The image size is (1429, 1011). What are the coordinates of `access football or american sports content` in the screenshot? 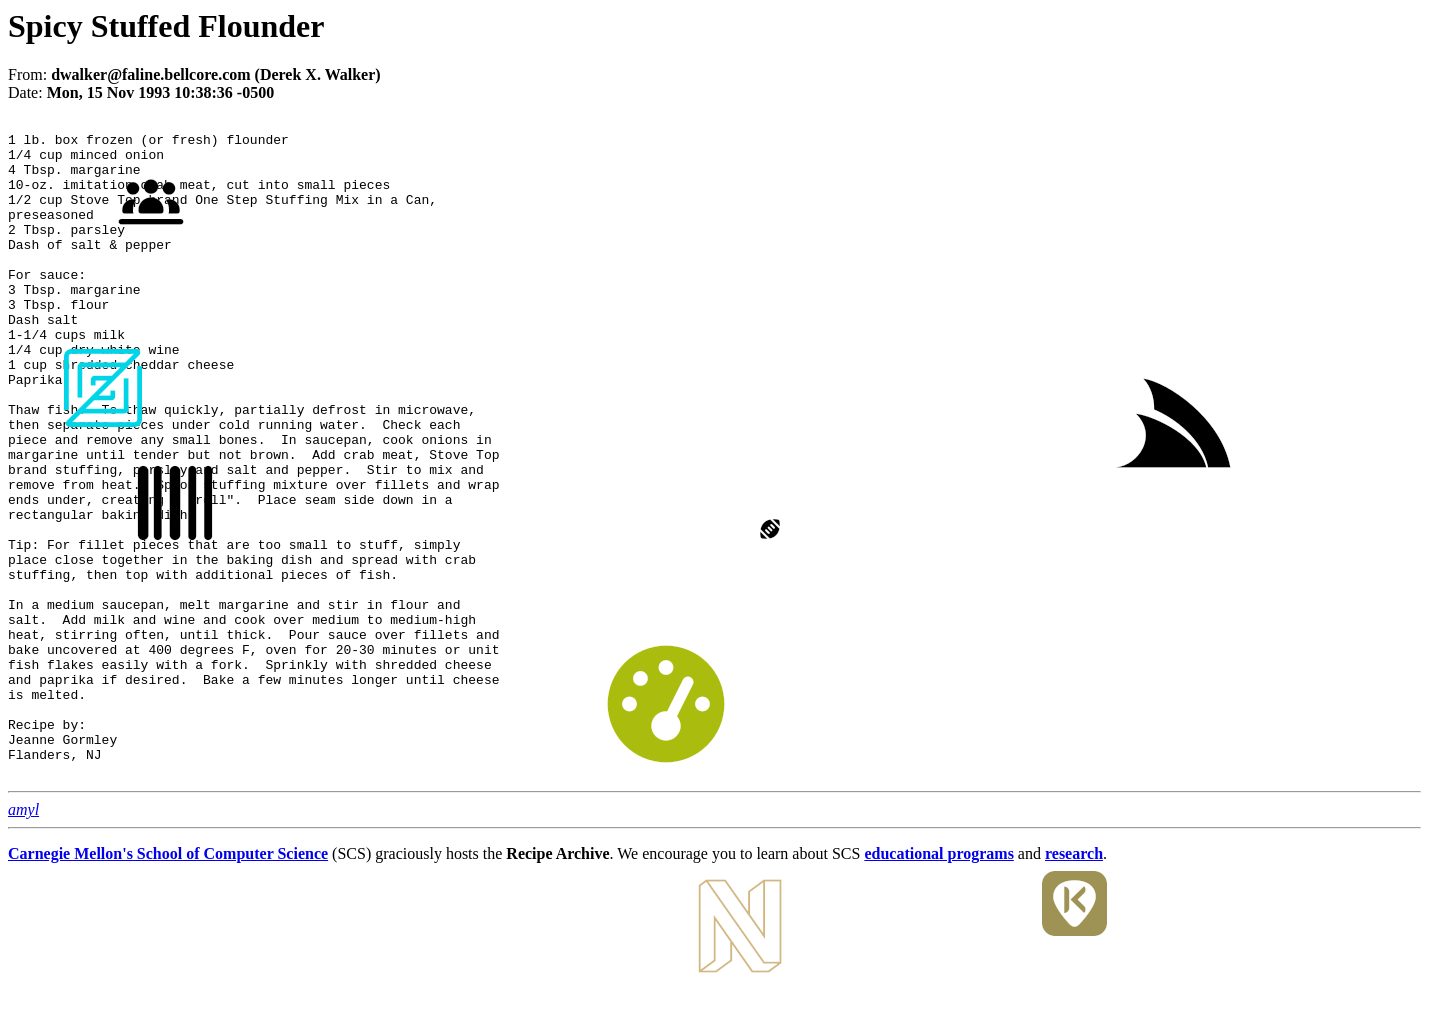 It's located at (770, 529).